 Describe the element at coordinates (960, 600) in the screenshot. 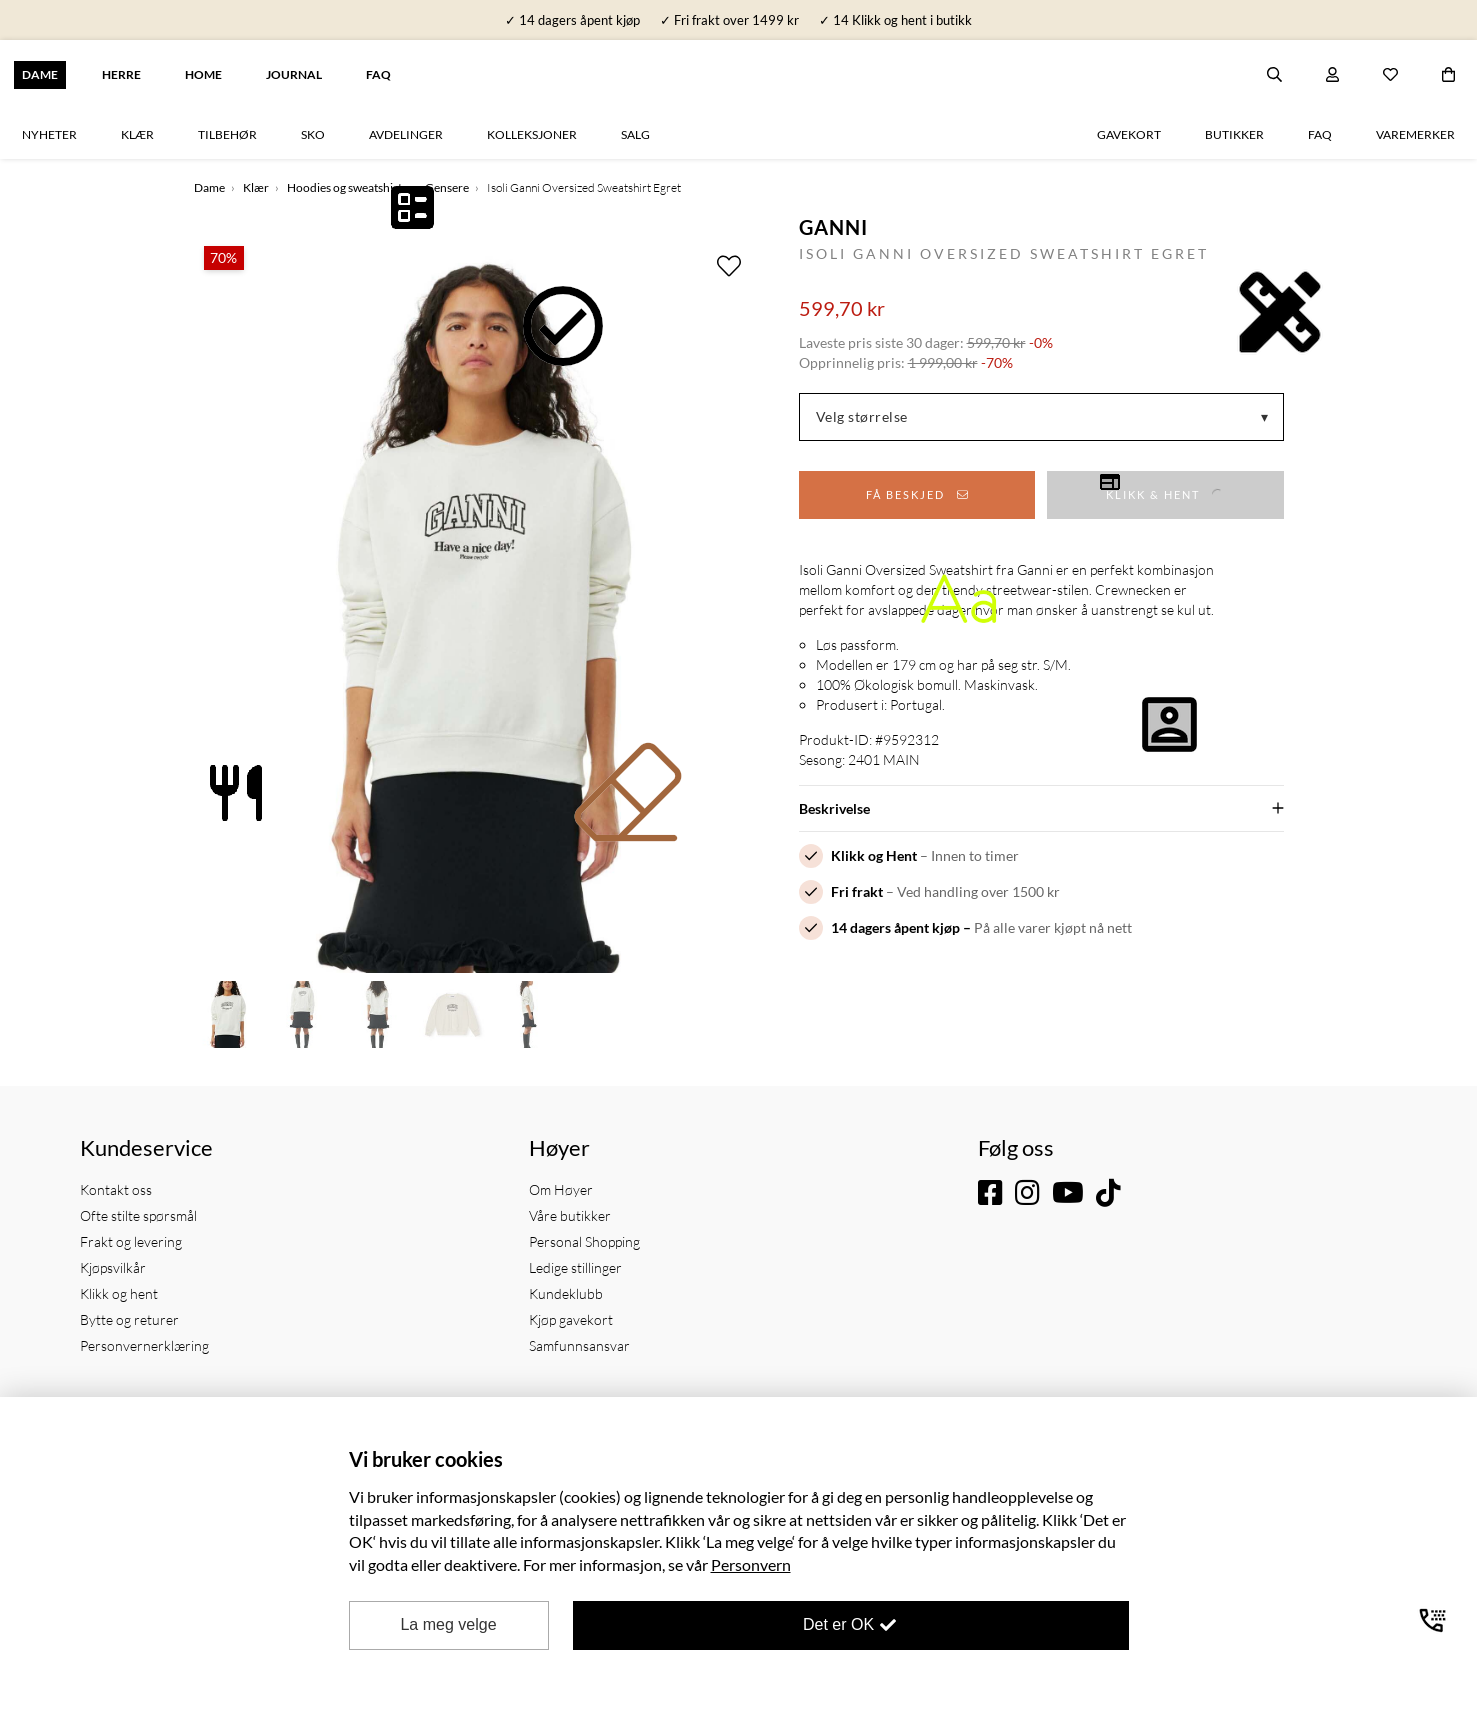

I see `adjust font or text size settings` at that location.